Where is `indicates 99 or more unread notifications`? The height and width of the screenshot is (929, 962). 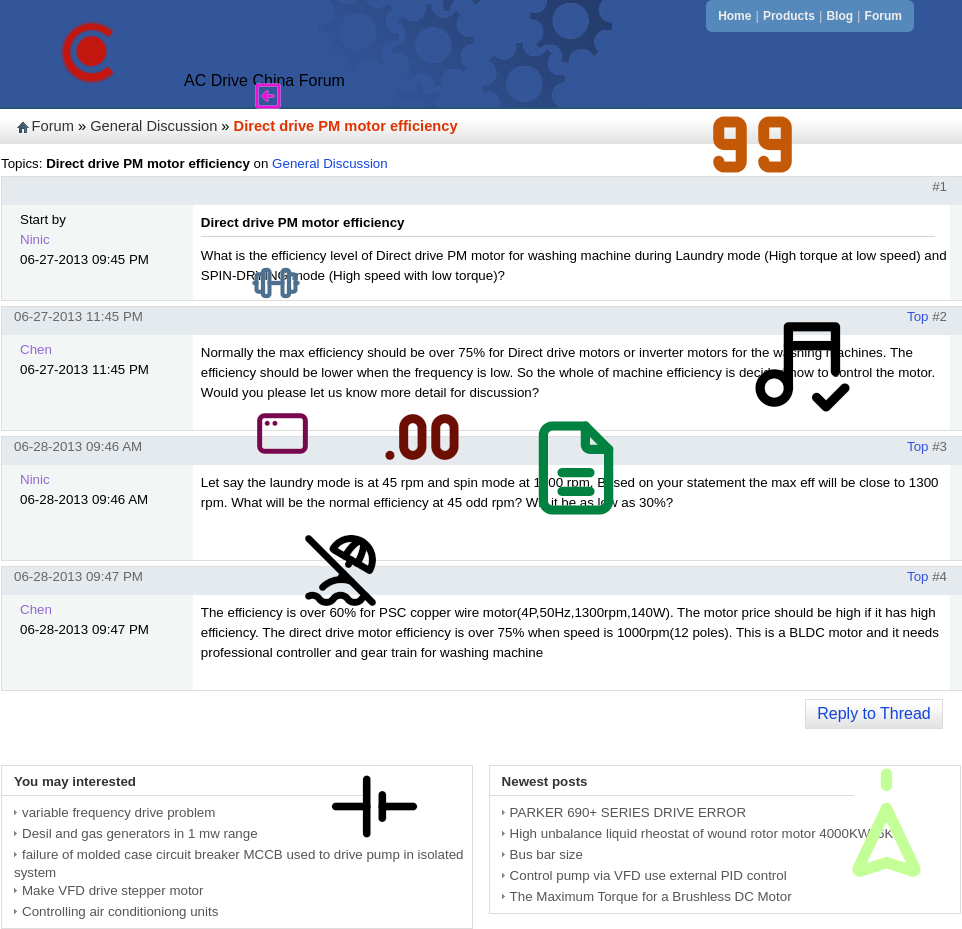
indicates 99 or more unread notifications is located at coordinates (752, 144).